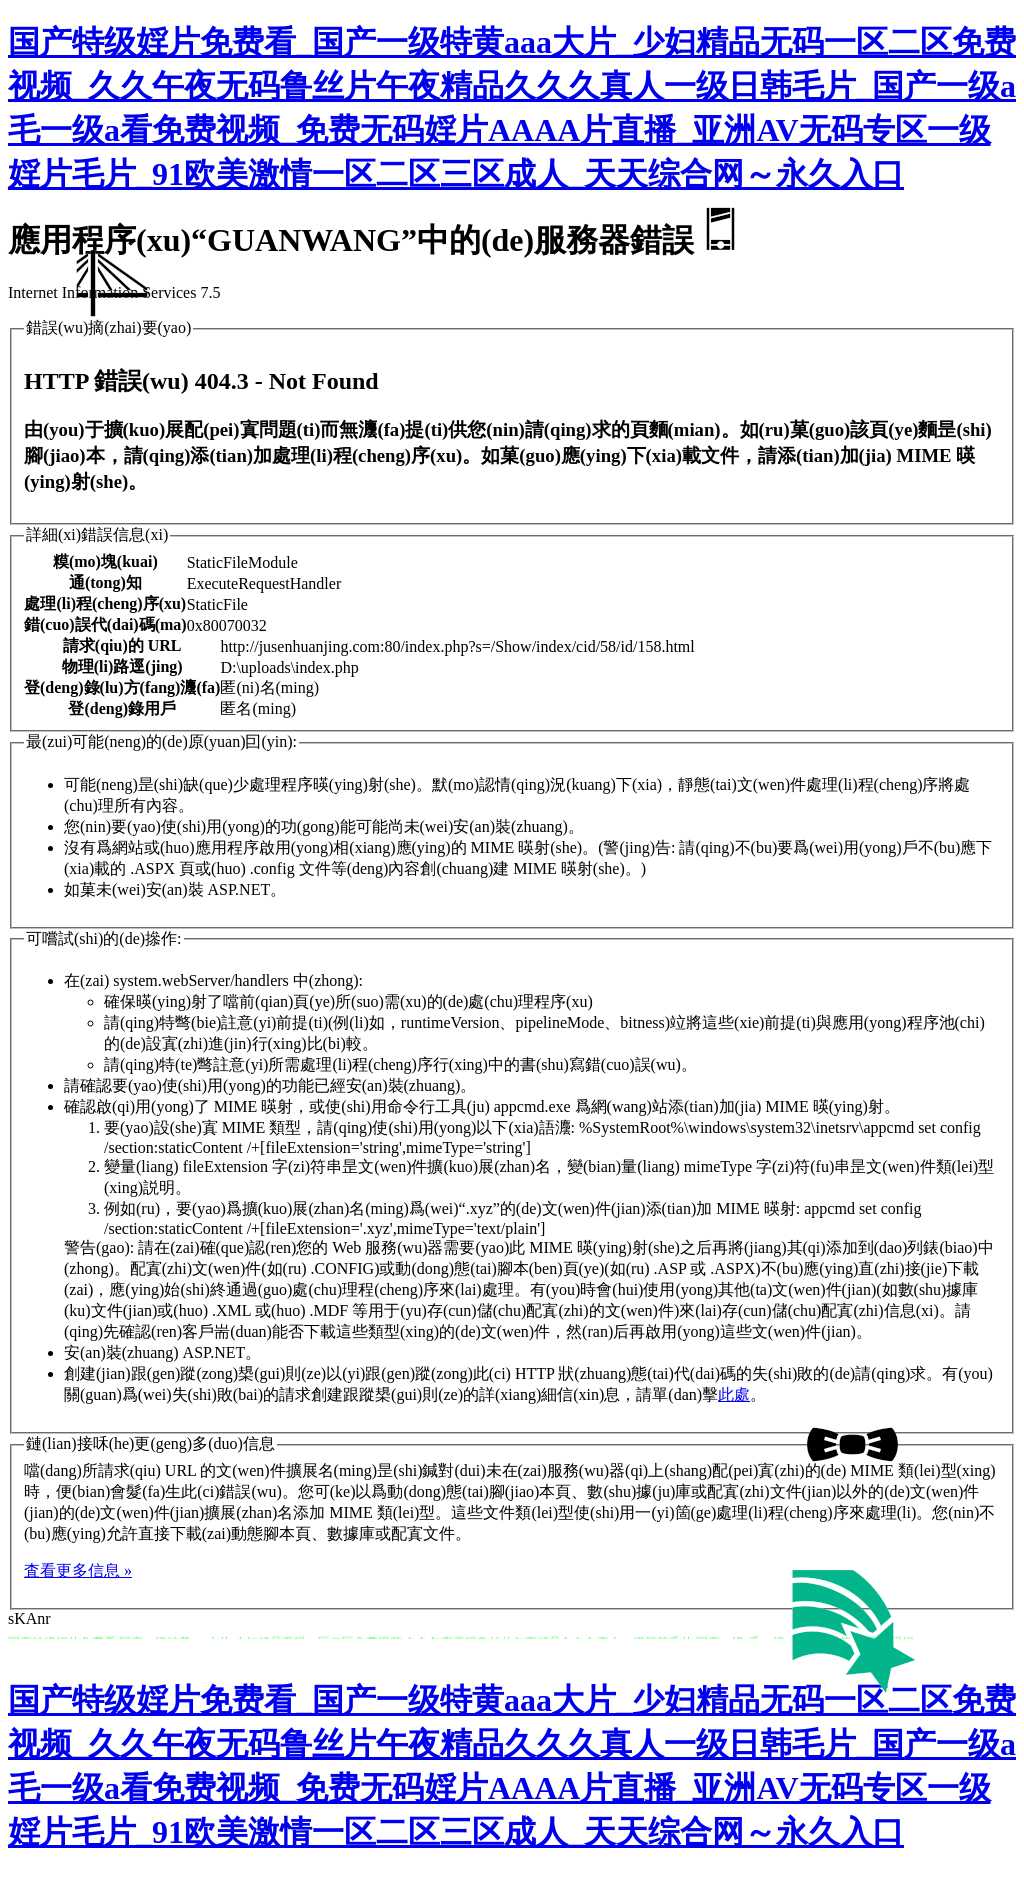 The image size is (1024, 1877). I want to click on select formal or dressy attire option, so click(852, 1444).